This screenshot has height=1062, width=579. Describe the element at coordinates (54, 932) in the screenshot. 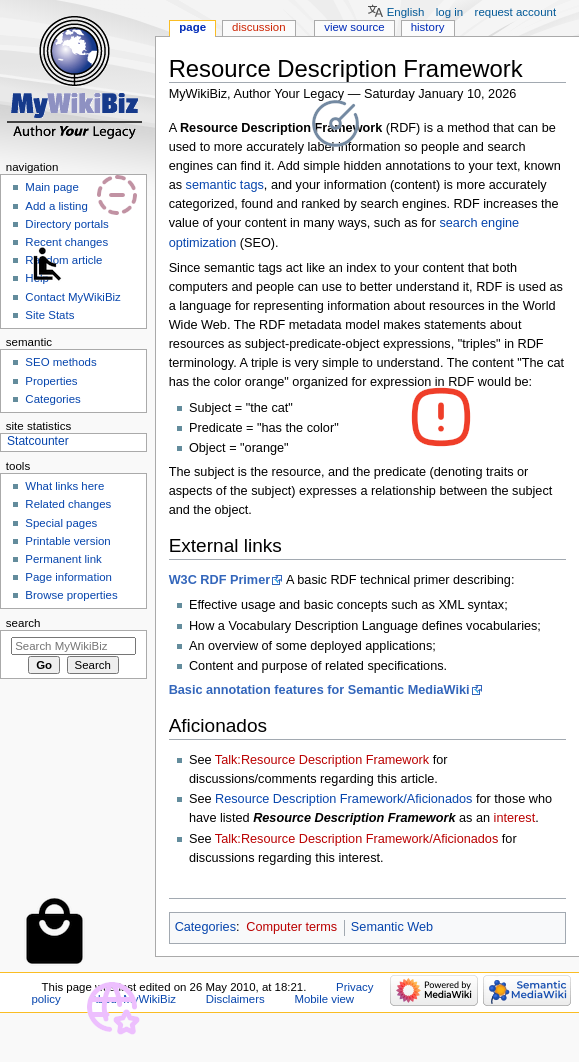

I see `open shopping or store section` at that location.